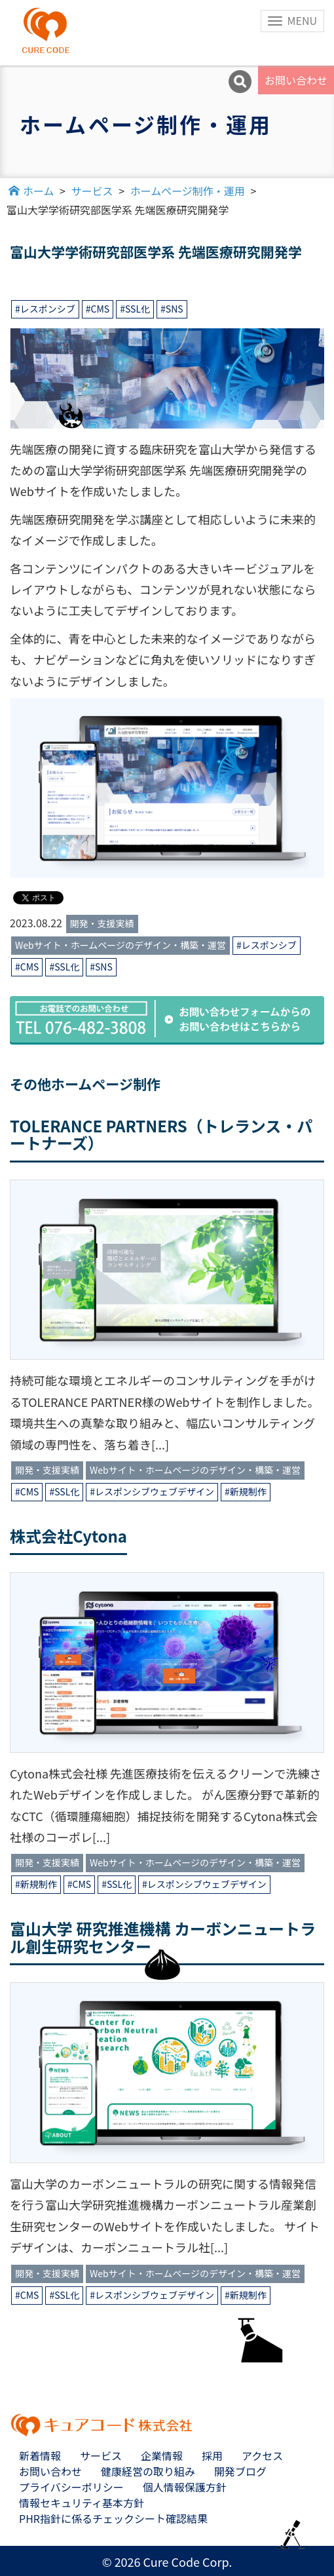  I want to click on mortar weapon icon for military or strategy games, so click(291, 2534).